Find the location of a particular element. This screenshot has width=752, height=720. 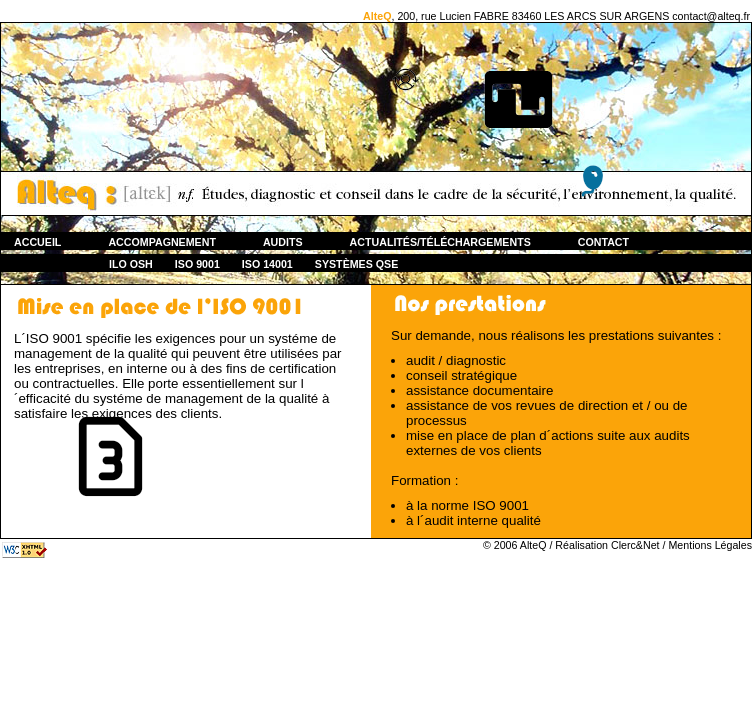

celebrate a milestone or achievement is located at coordinates (593, 181).